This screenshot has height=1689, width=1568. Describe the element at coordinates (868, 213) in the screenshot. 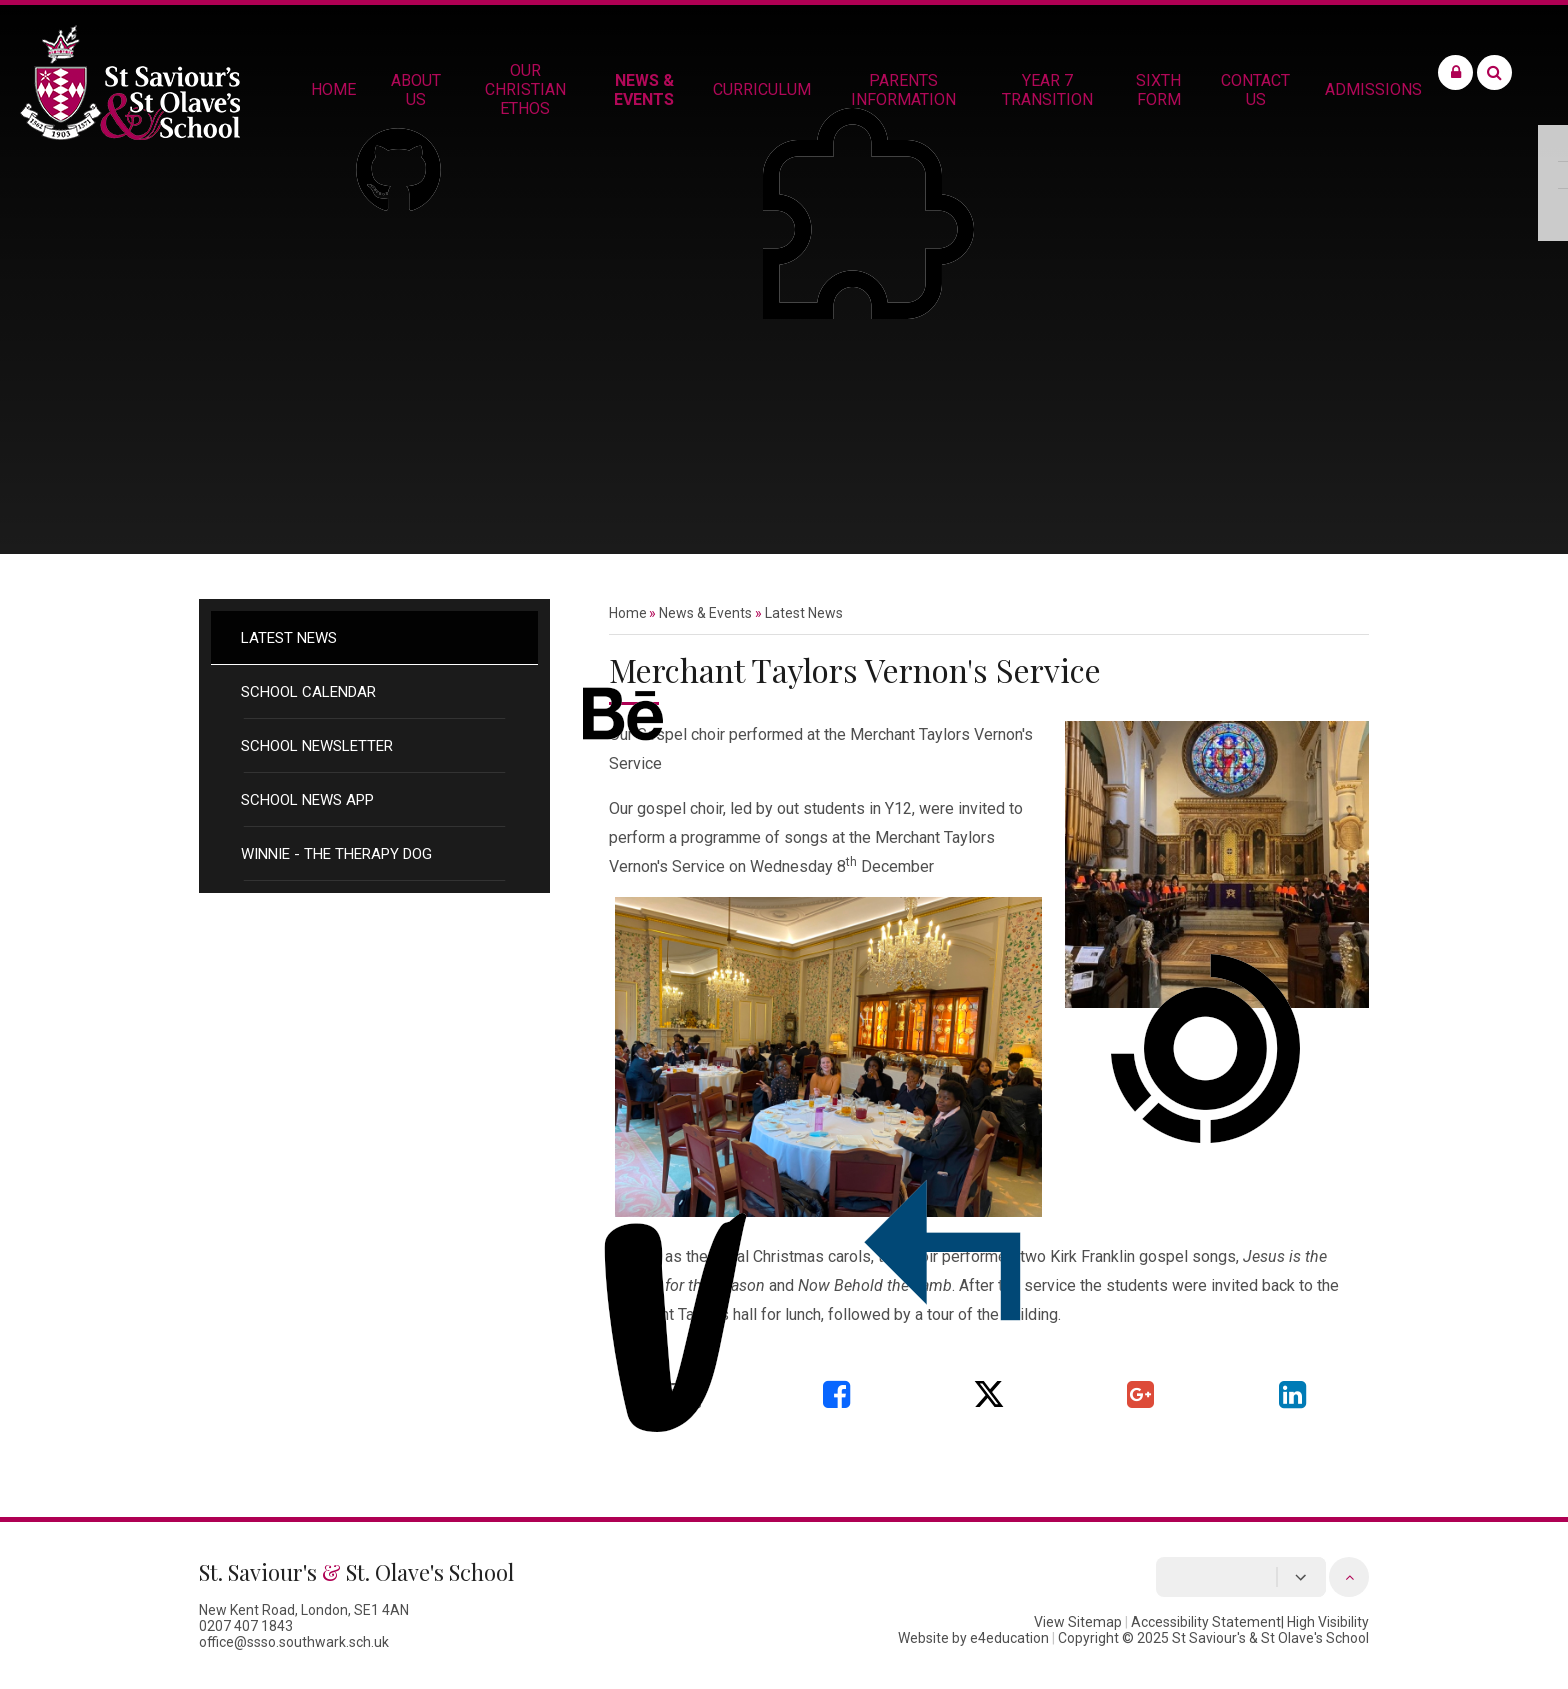

I see `wxt framework logo` at that location.